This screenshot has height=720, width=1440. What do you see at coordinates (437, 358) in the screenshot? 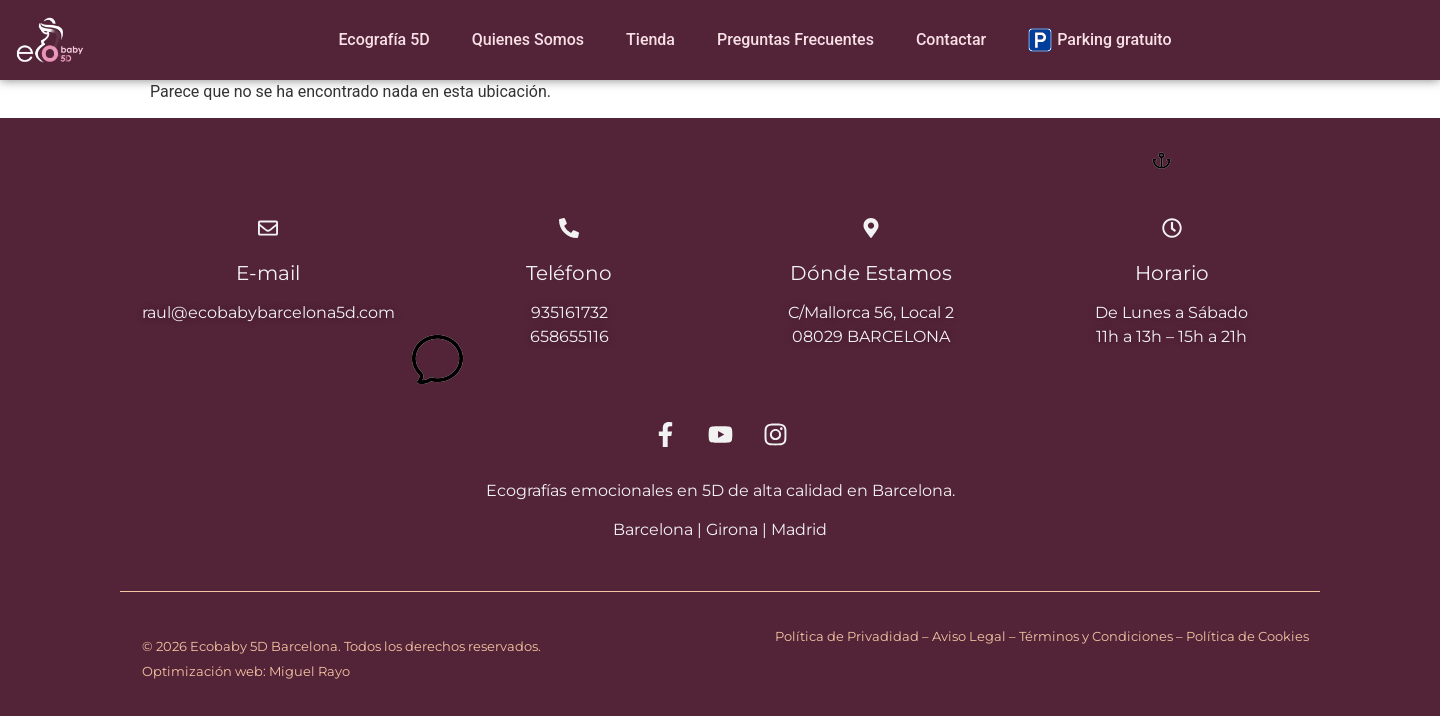
I see `open chat or messaging` at bounding box center [437, 358].